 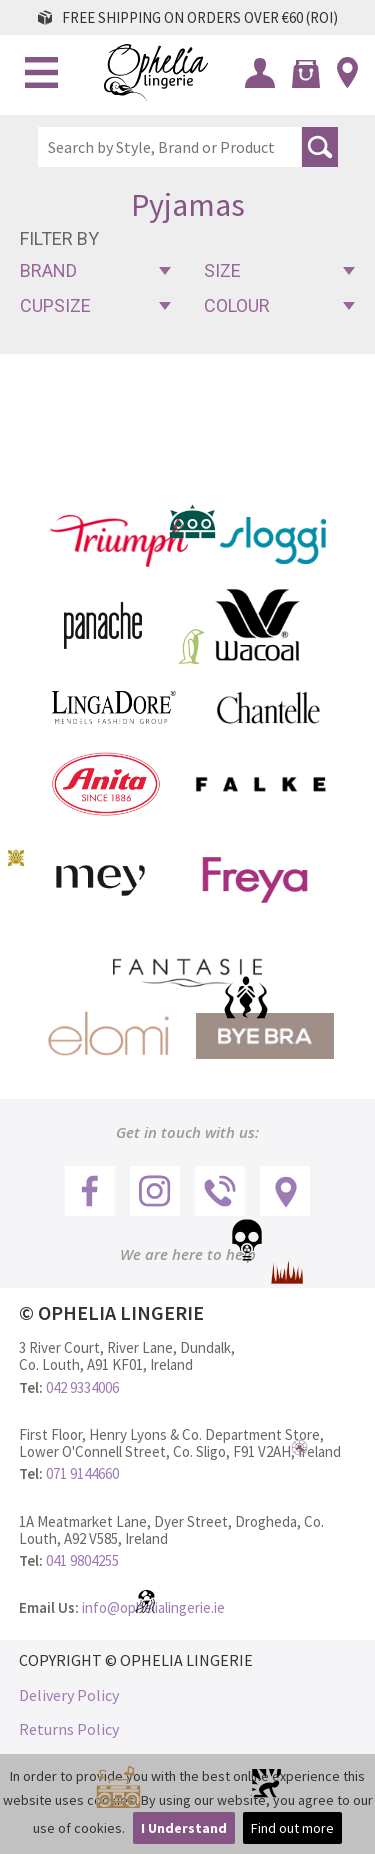 I want to click on view character soul or spirit stats, so click(x=246, y=997).